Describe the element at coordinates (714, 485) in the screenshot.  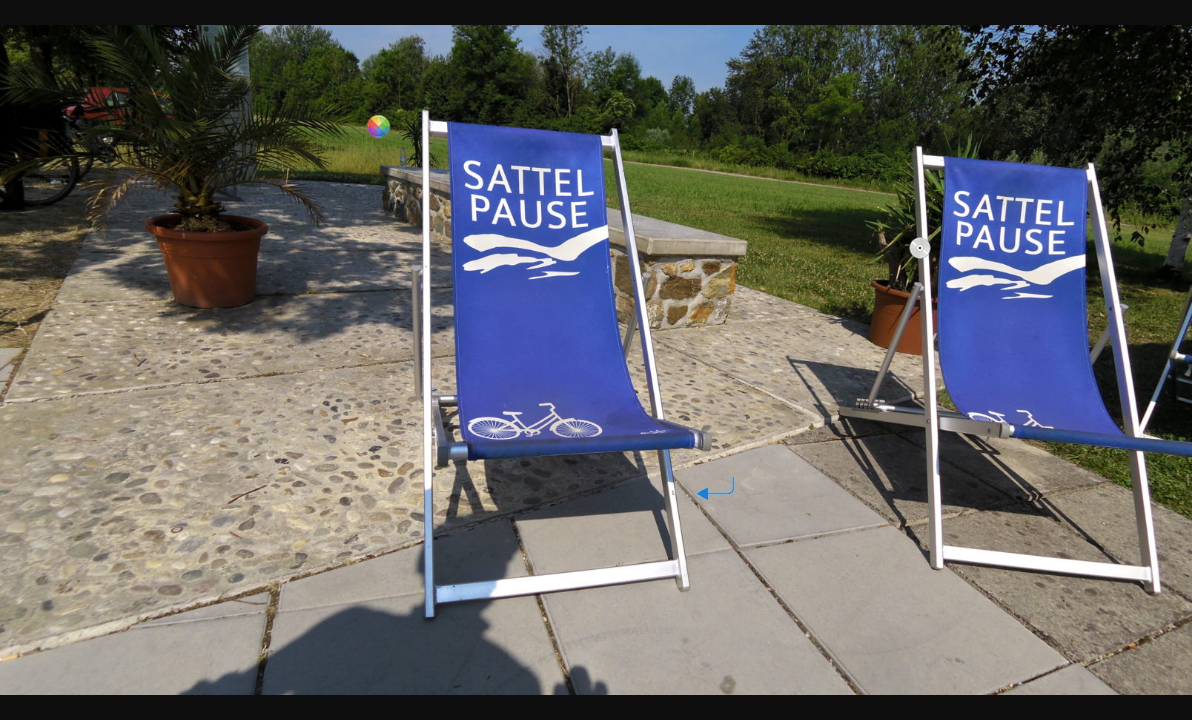
I see `reply to this email` at that location.